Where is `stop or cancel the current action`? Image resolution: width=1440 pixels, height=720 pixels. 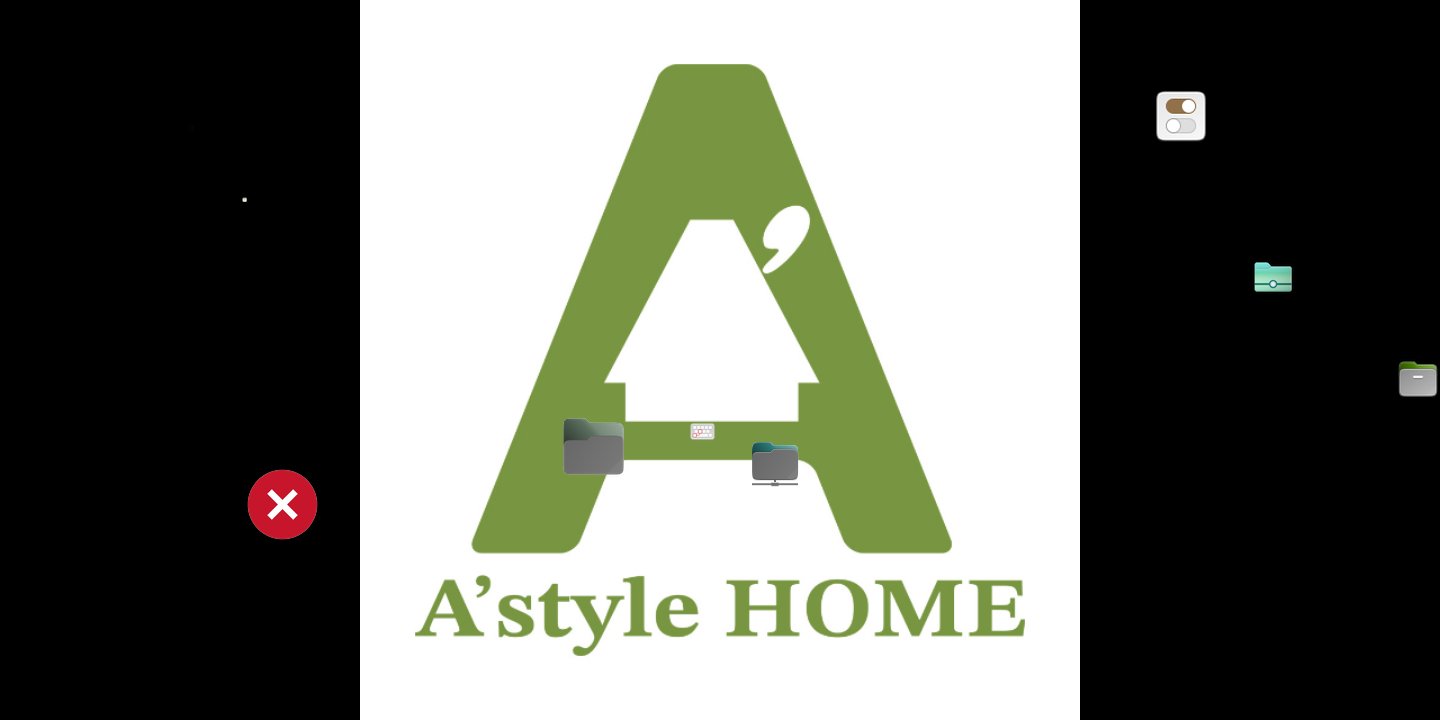 stop or cancel the current action is located at coordinates (282, 504).